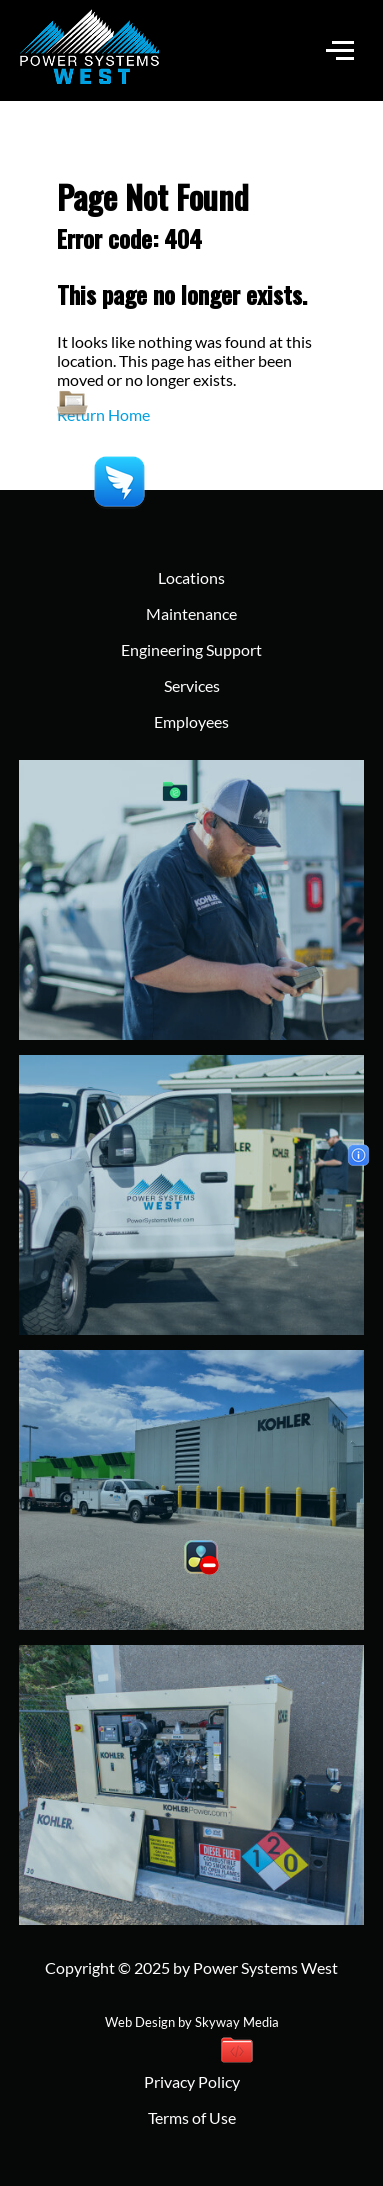 The image size is (383, 2186). What do you see at coordinates (175, 792) in the screenshot?
I see `open android 12 system files folder` at bounding box center [175, 792].